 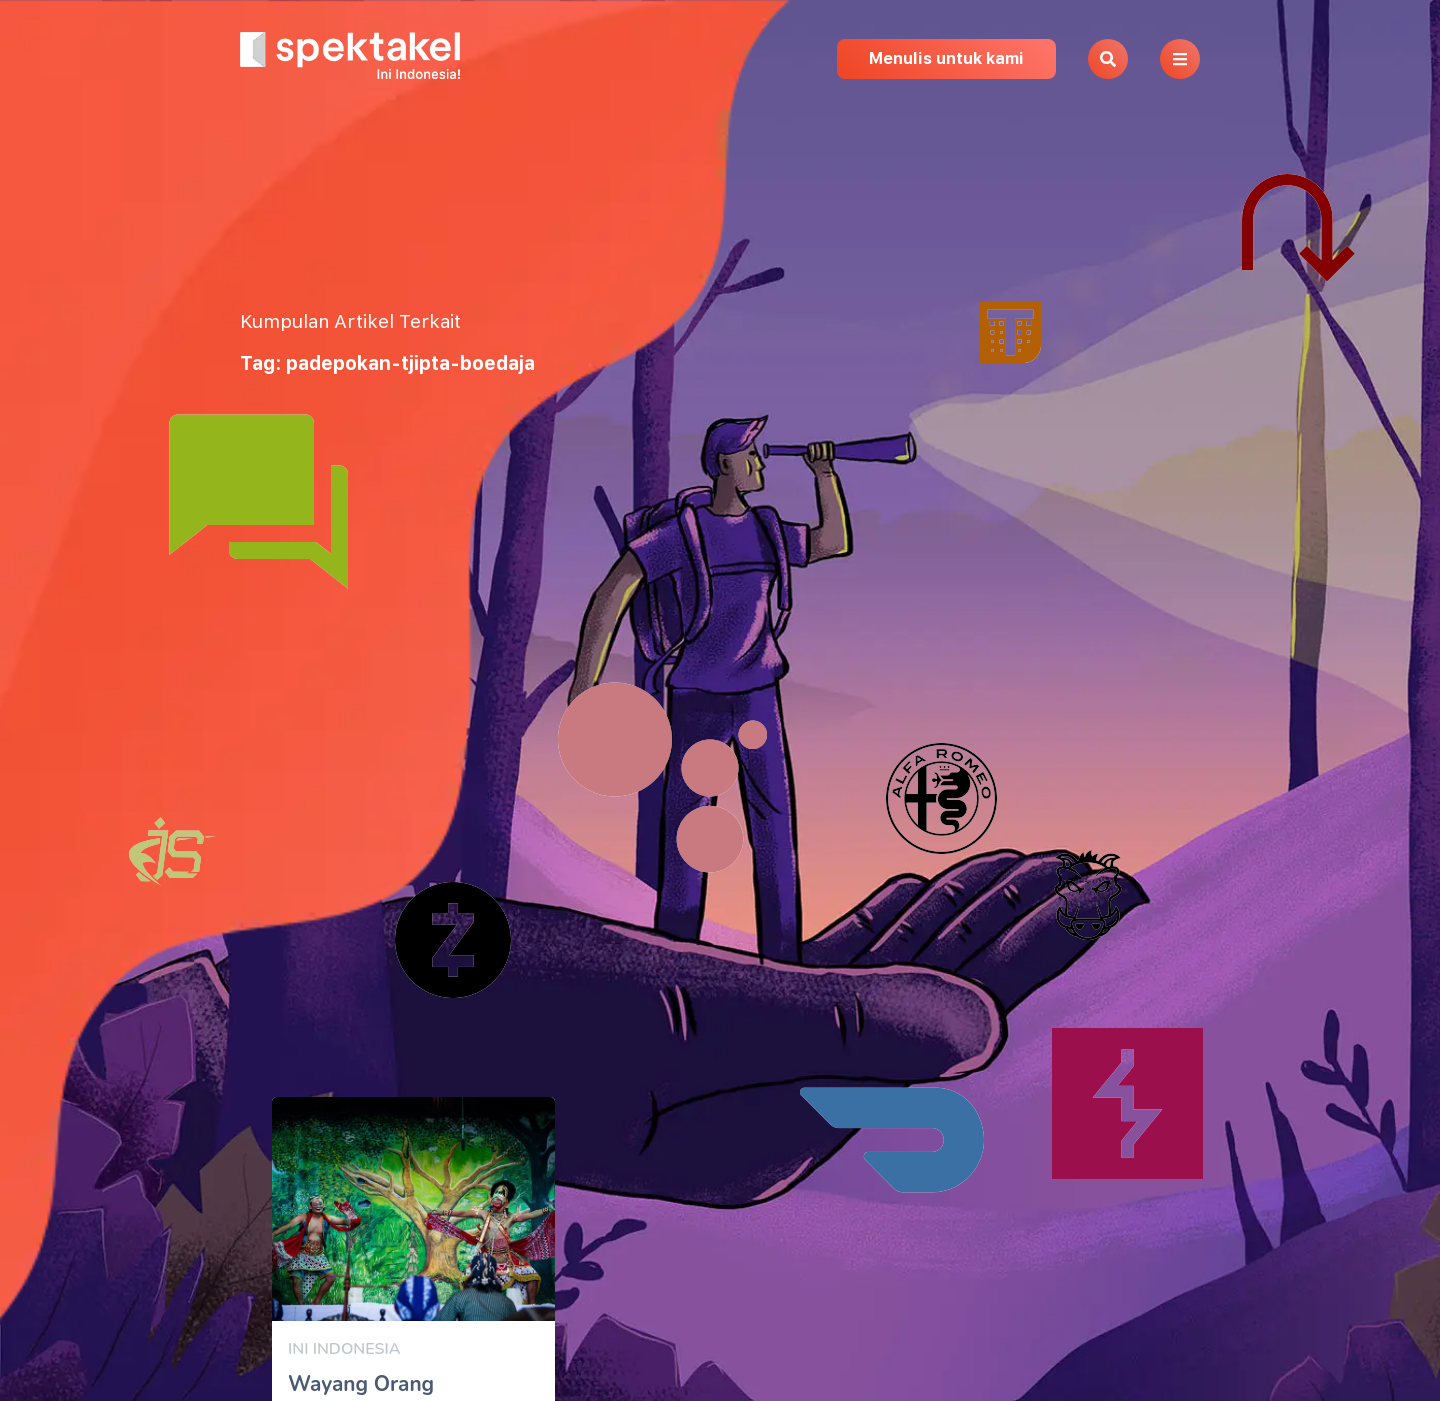 I want to click on open google assistant, so click(x=662, y=777).